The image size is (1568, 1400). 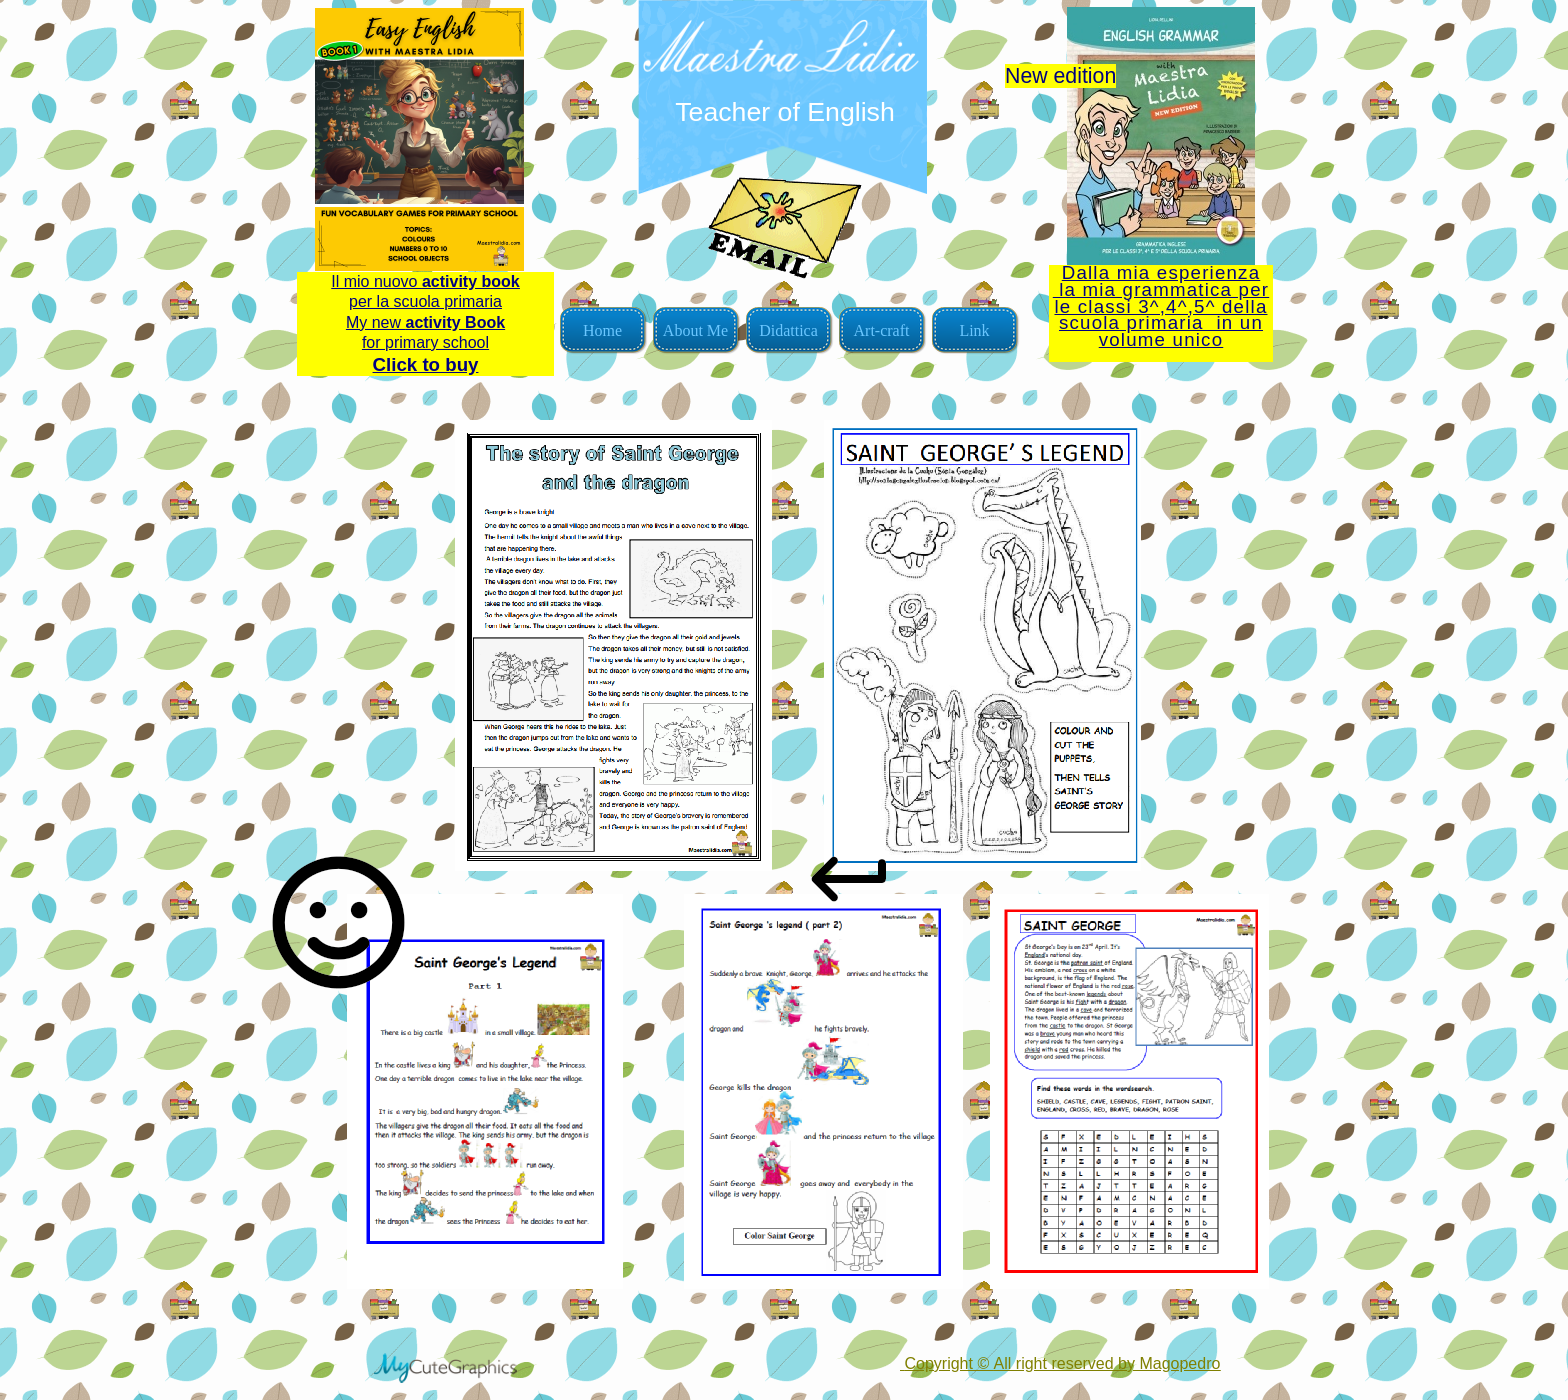 What do you see at coordinates (338, 922) in the screenshot?
I see `add an emoji or reaction` at bounding box center [338, 922].